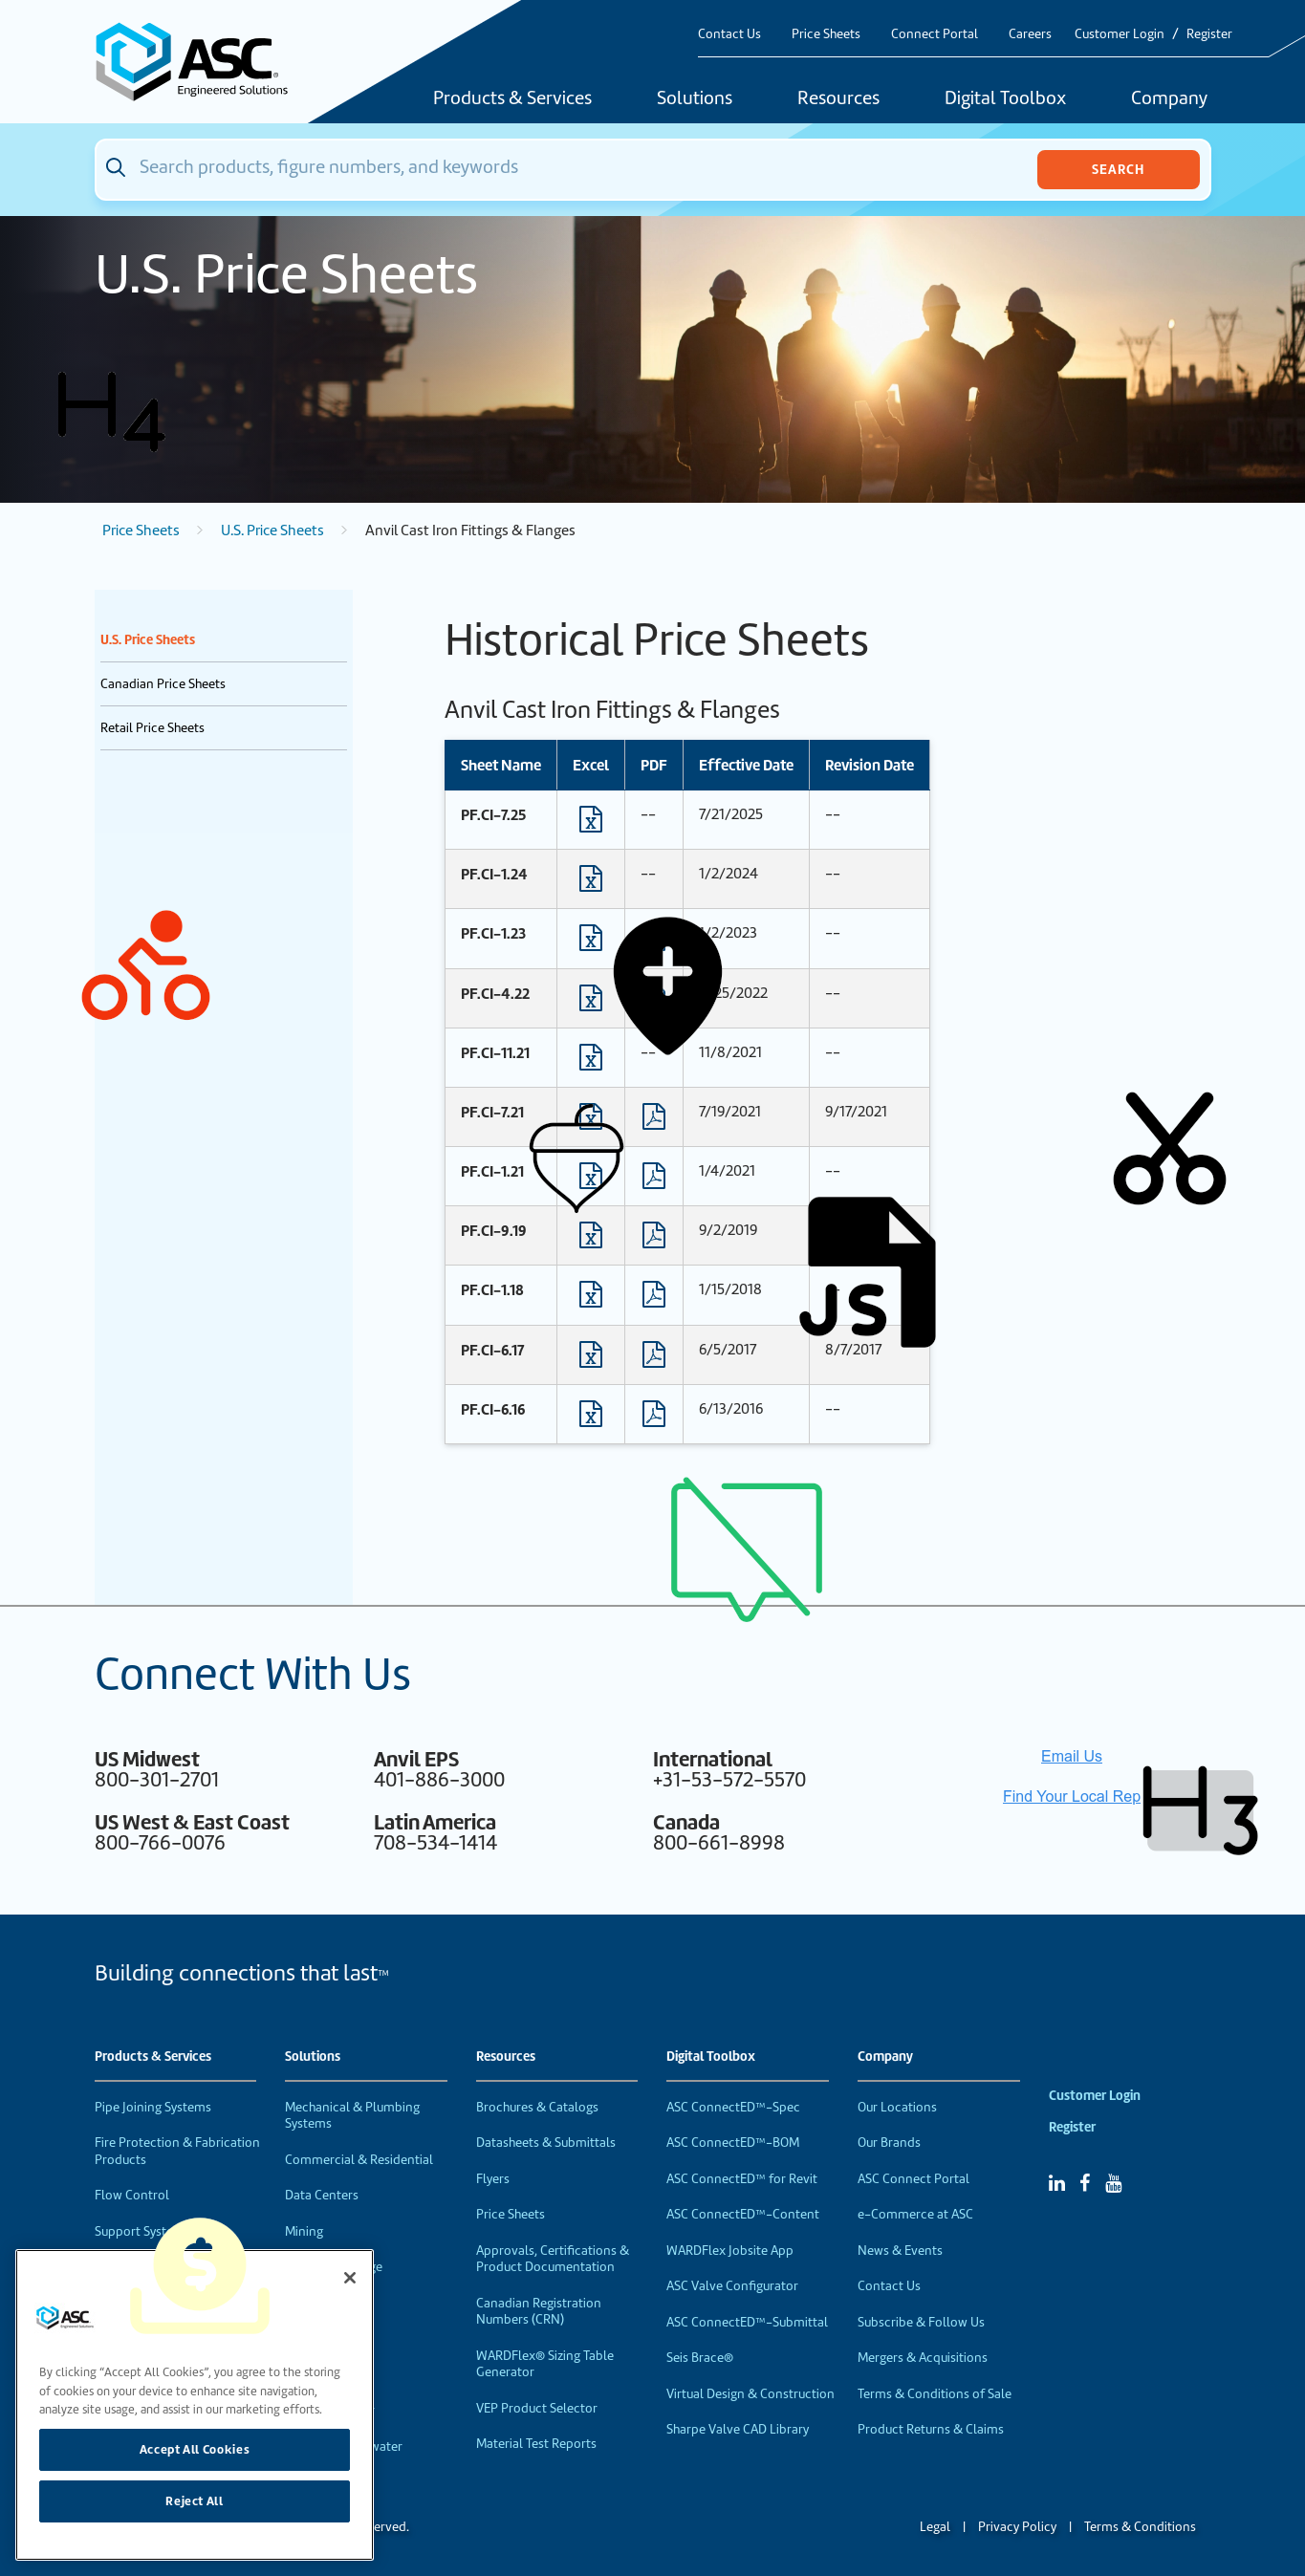  Describe the element at coordinates (104, 410) in the screenshot. I see `format text as heading level 4` at that location.